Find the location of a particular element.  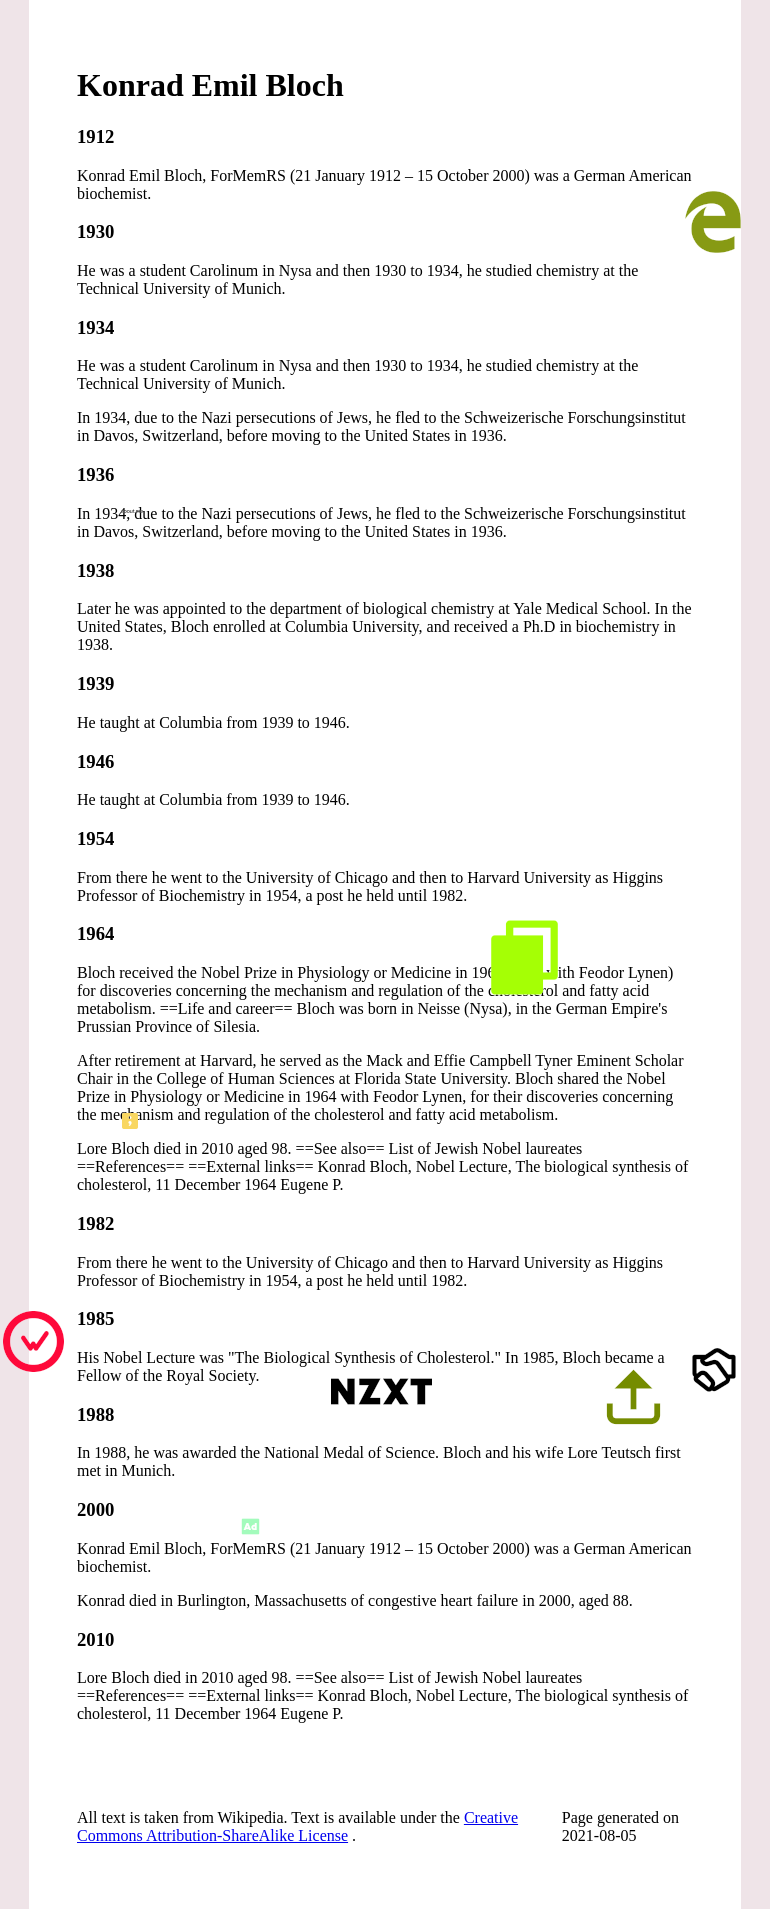

NZXT brand logo is located at coordinates (381, 1391).